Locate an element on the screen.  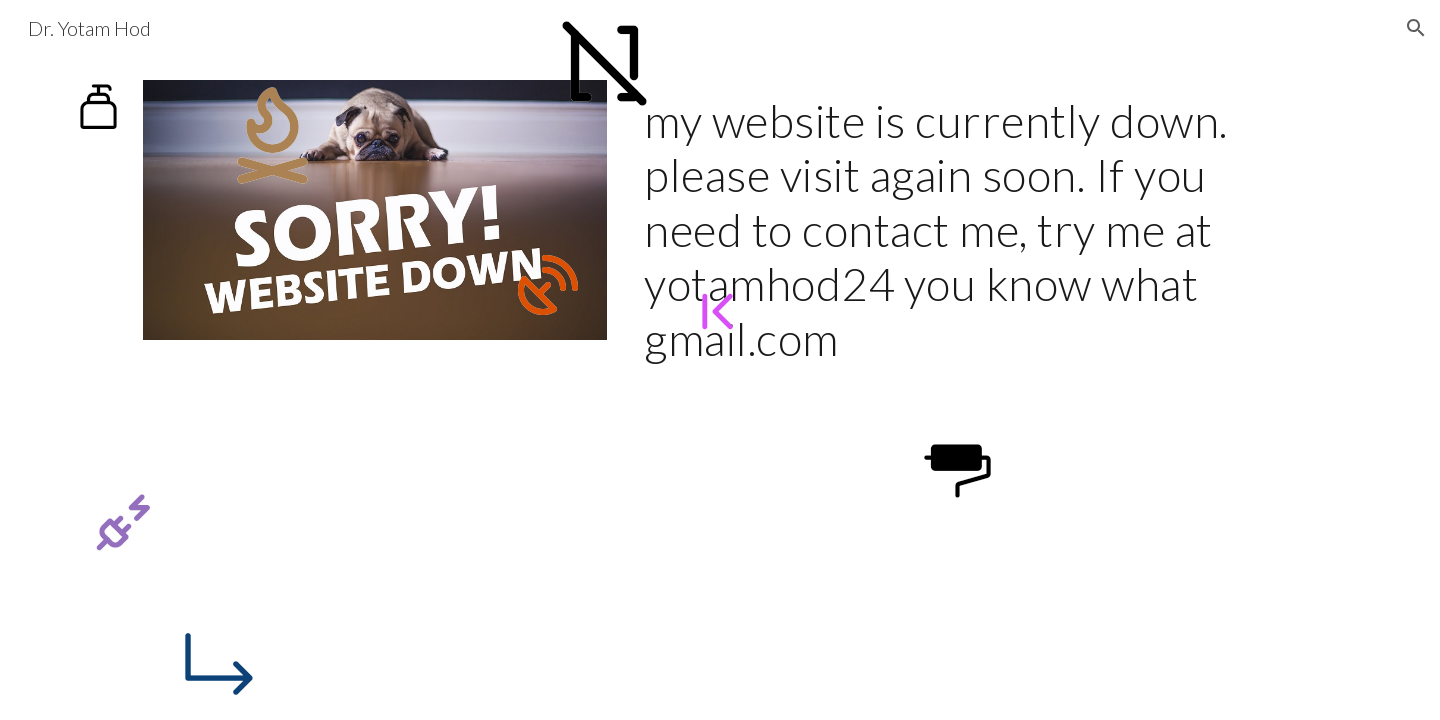
access satellite or broadcast settings is located at coordinates (548, 285).